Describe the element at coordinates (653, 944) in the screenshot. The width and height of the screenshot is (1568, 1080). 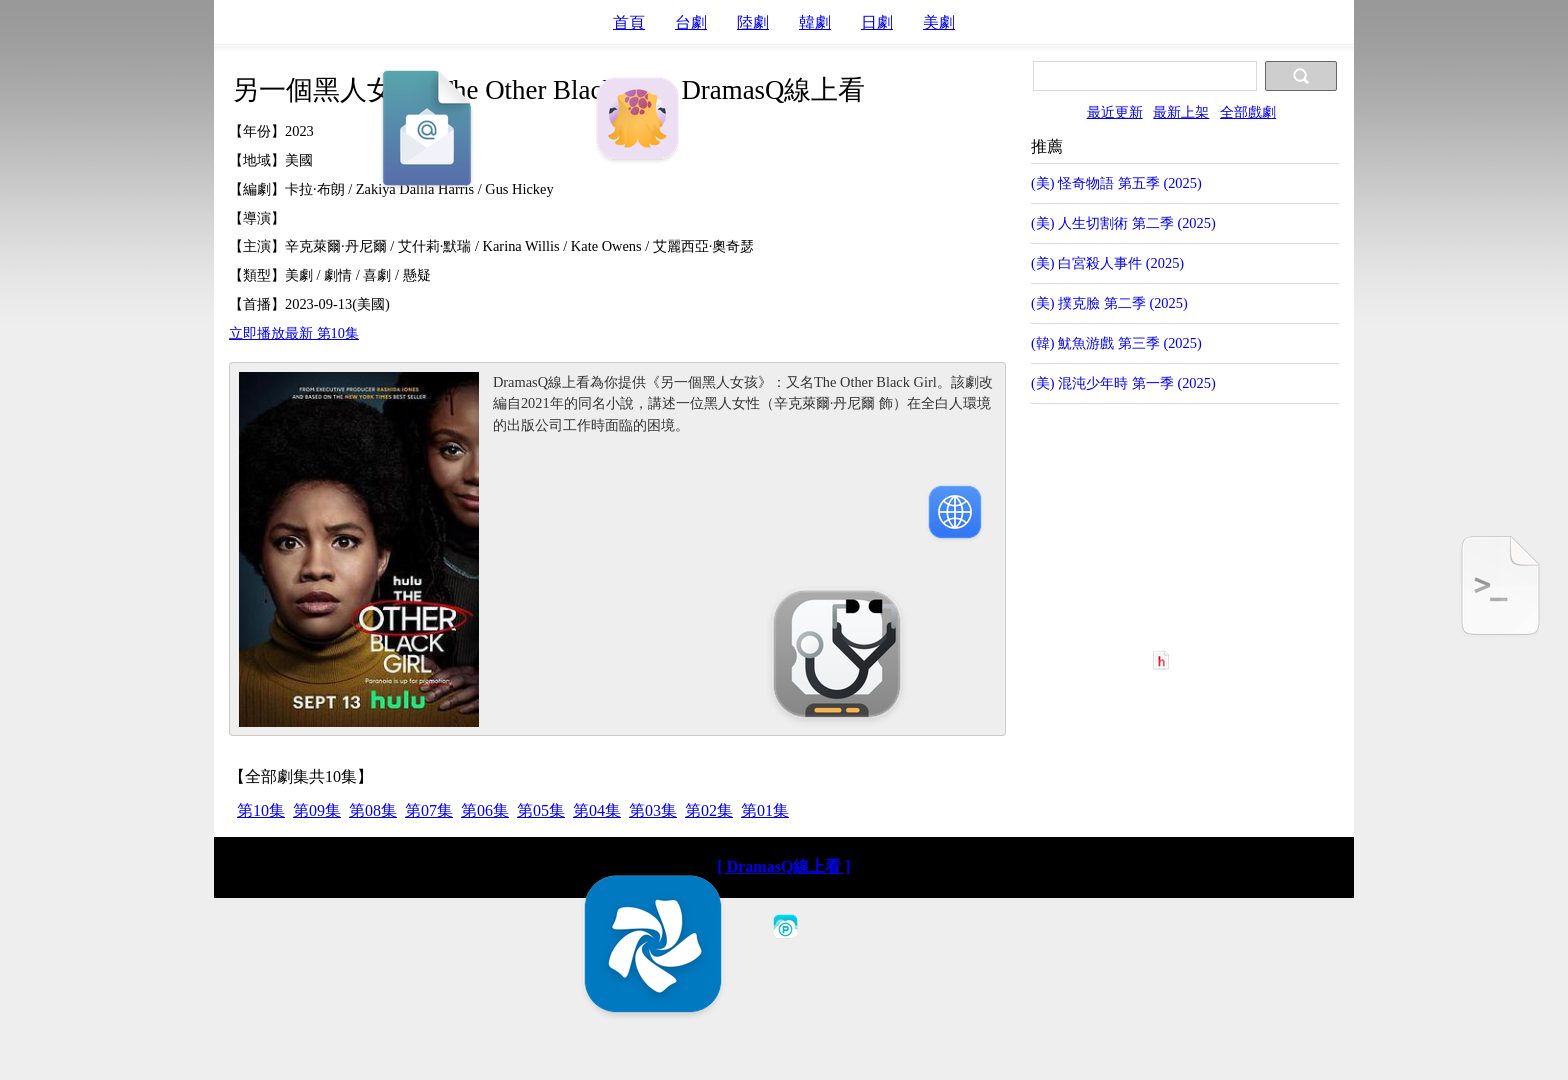
I see `open chakra linux distribution` at that location.